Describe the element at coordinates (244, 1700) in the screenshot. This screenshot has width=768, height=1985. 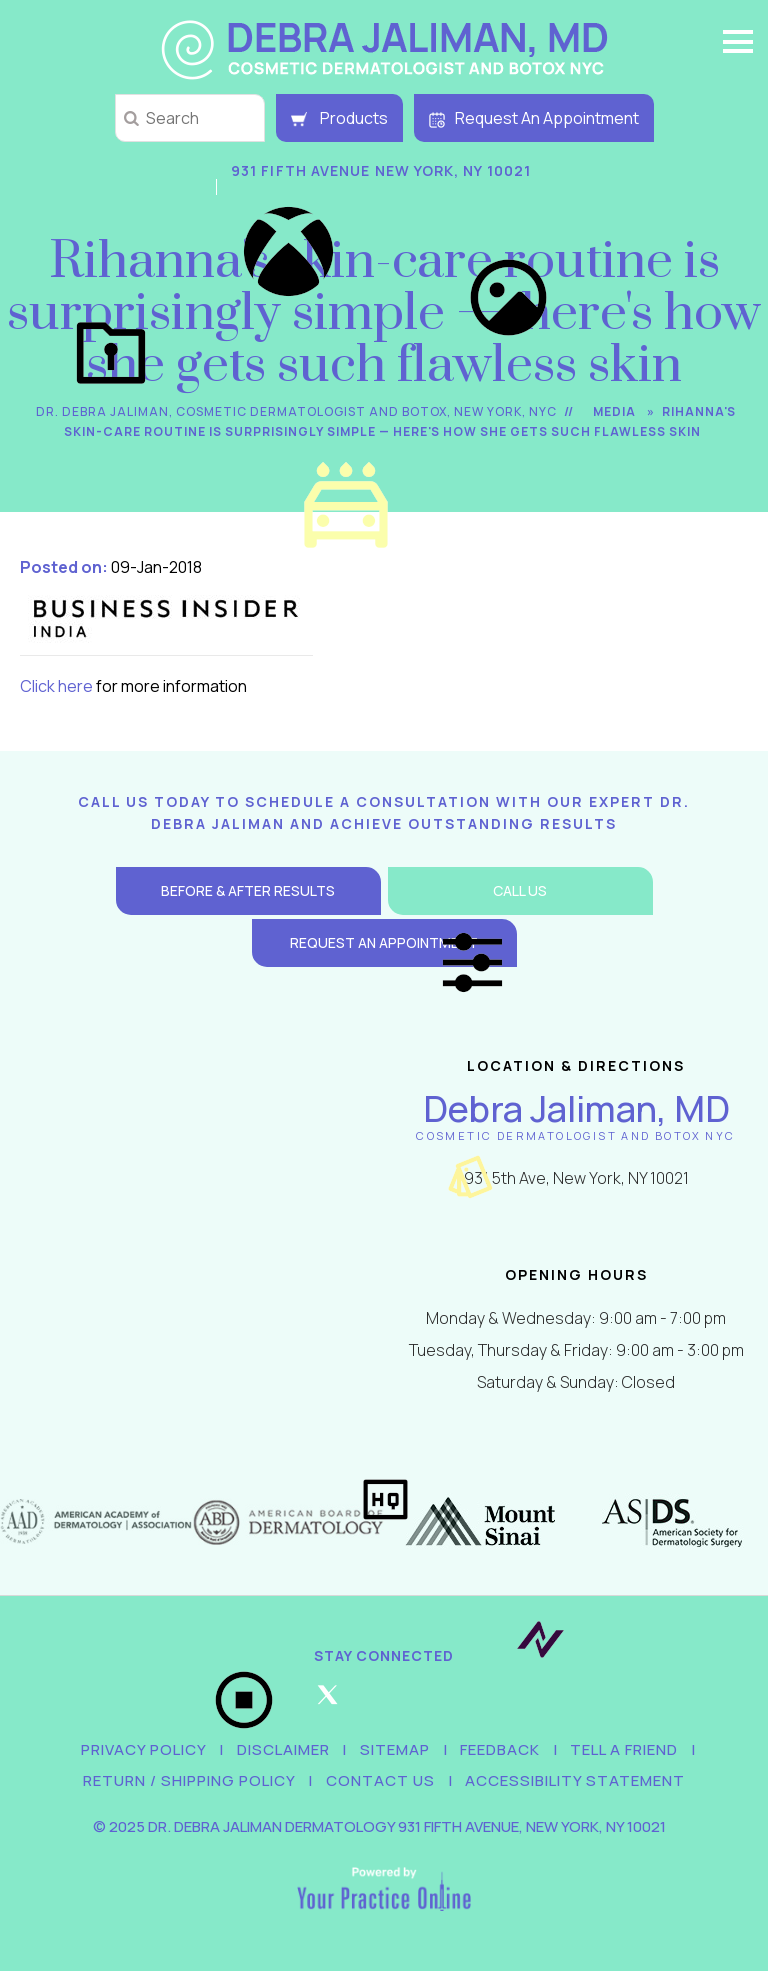
I see `stop media playback` at that location.